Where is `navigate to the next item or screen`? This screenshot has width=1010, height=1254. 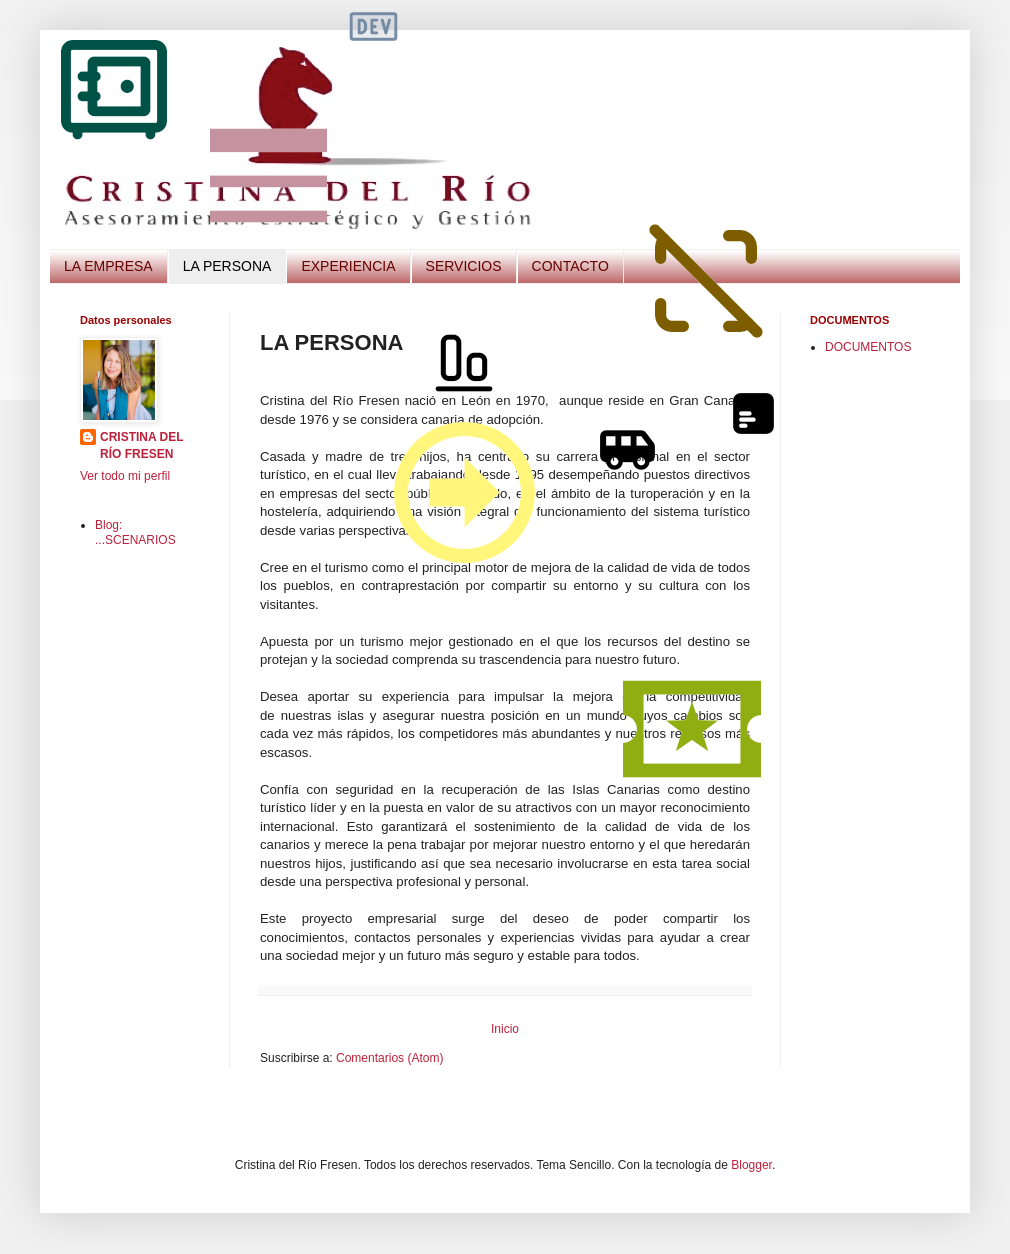 navigate to the next item or screen is located at coordinates (464, 492).